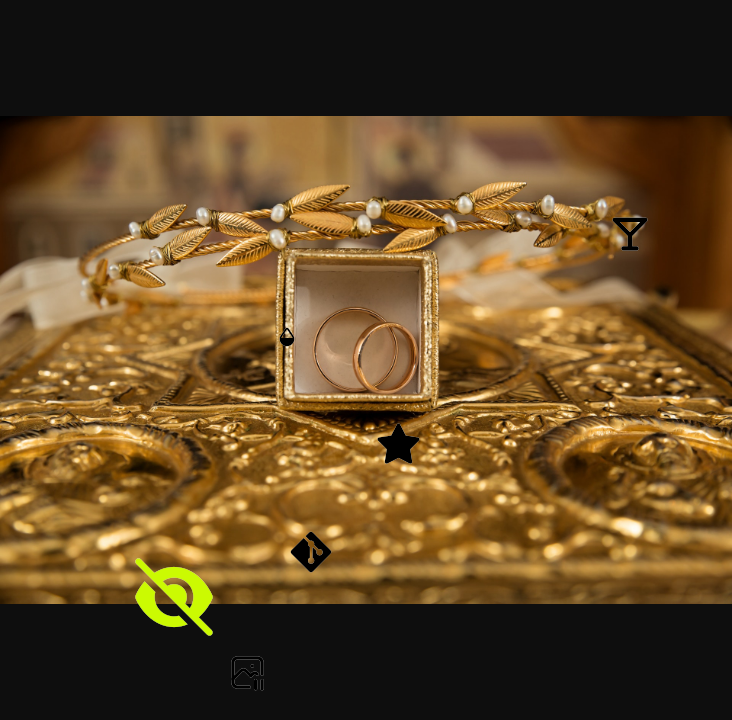 The width and height of the screenshot is (732, 720). Describe the element at coordinates (287, 337) in the screenshot. I see `adjust water or liquid fill level` at that location.